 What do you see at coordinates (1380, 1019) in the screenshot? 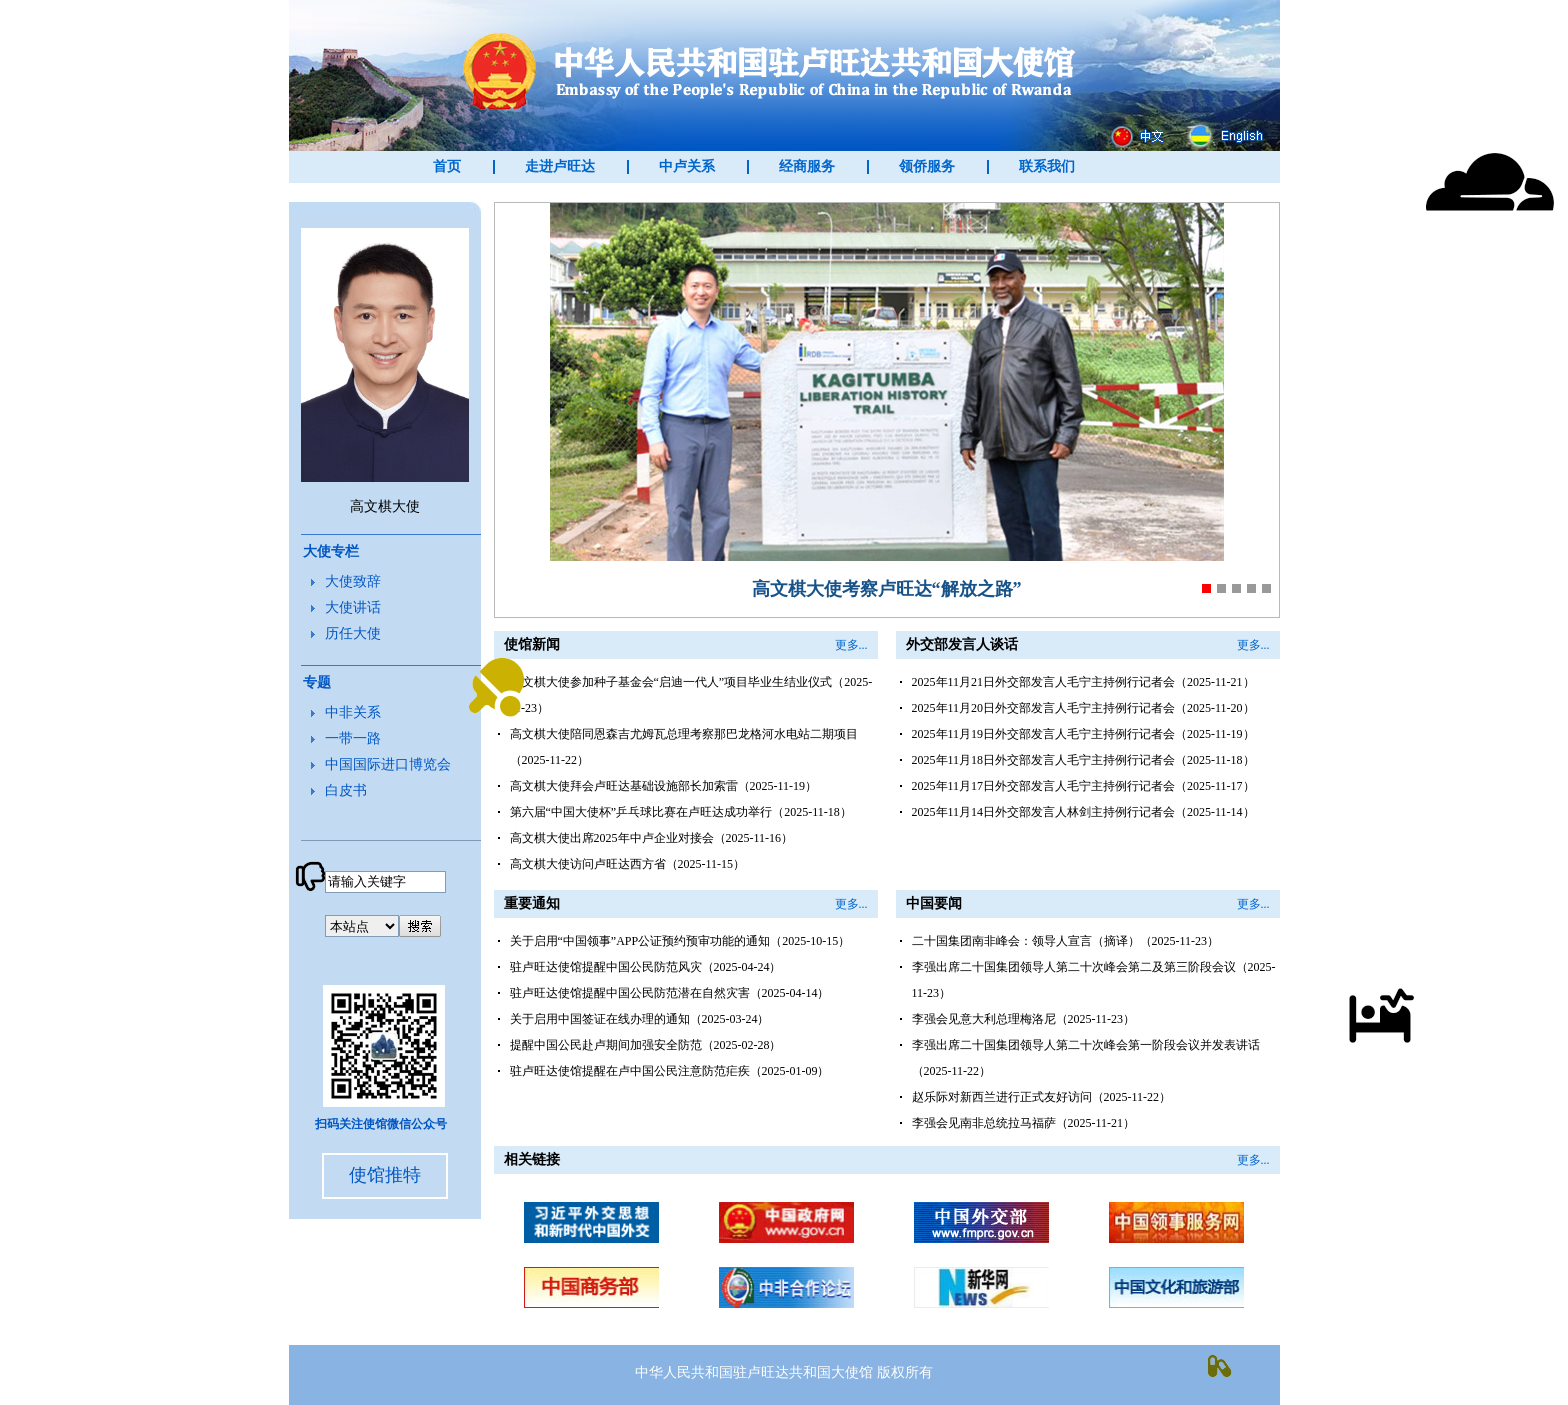
I see `view patient monitoring or hospital bed status` at bounding box center [1380, 1019].